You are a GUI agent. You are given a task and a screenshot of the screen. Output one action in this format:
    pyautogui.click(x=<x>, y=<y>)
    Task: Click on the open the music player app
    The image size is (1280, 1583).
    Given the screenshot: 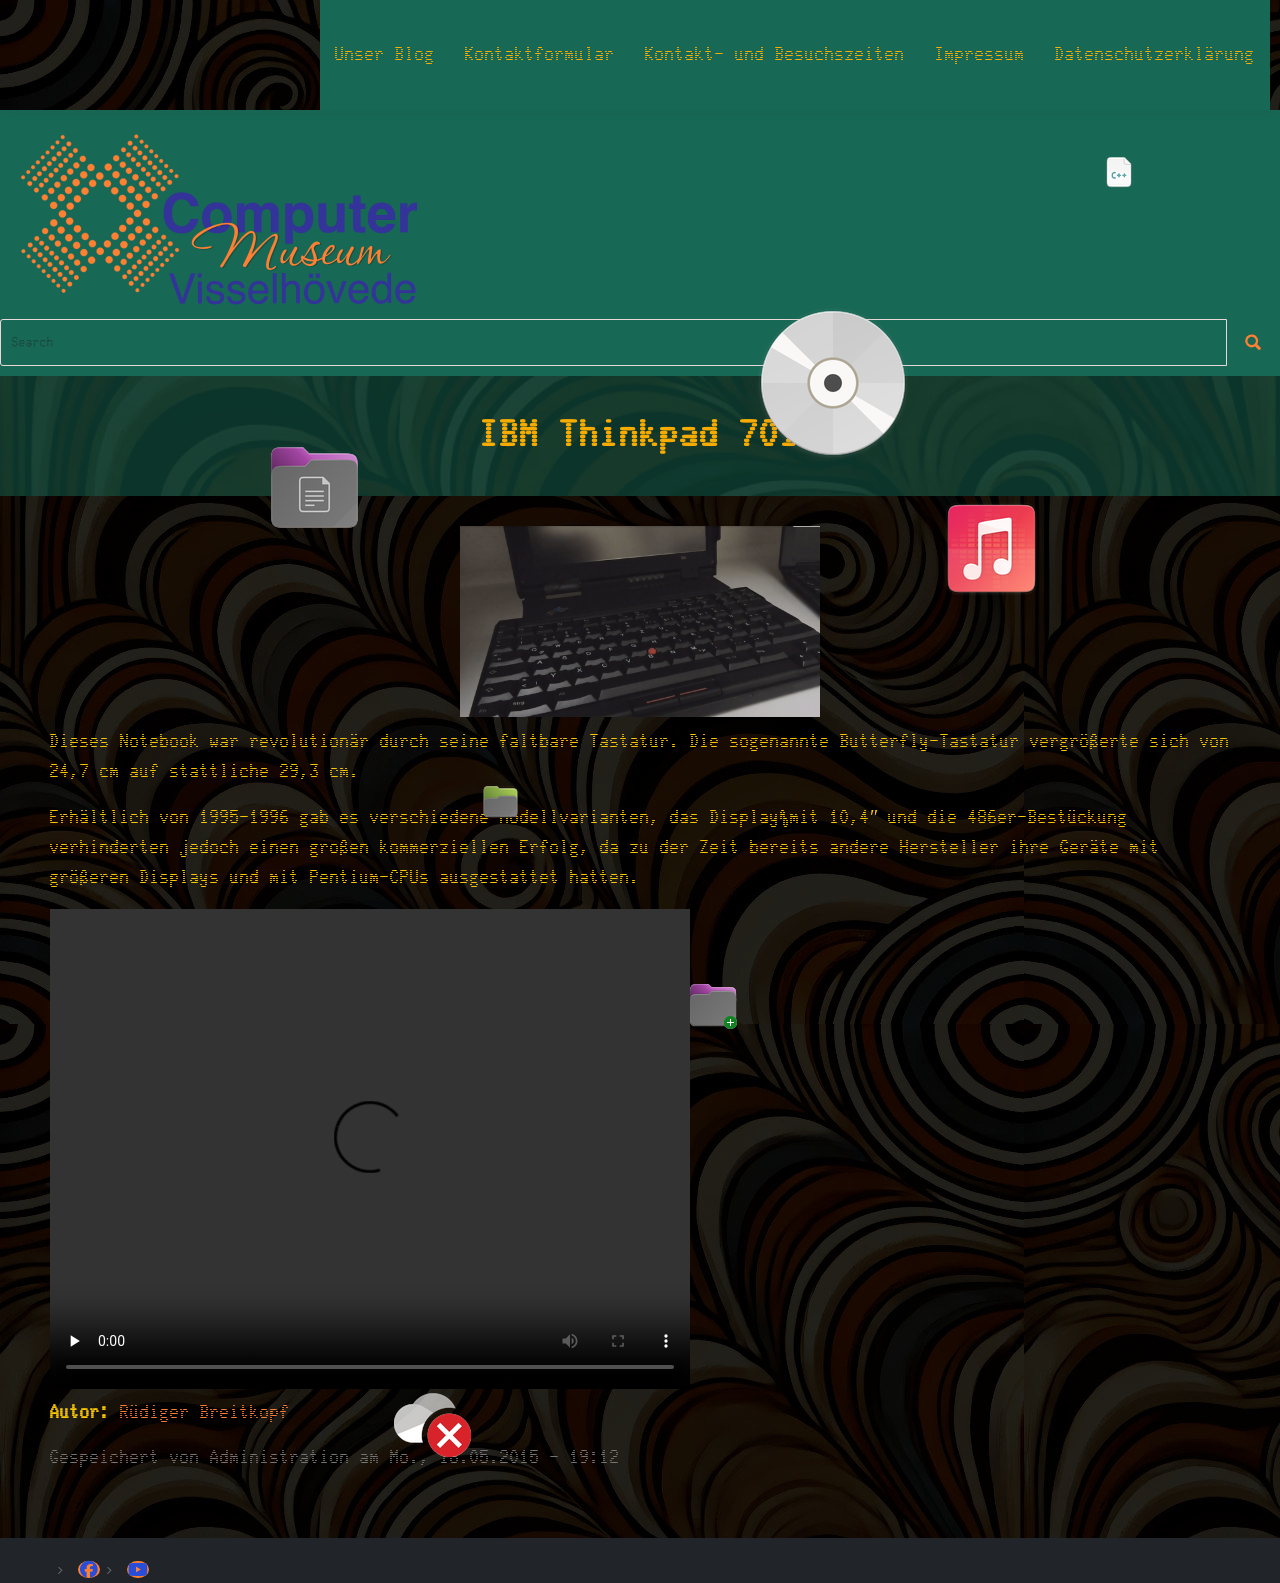 What is the action you would take?
    pyautogui.click(x=991, y=548)
    